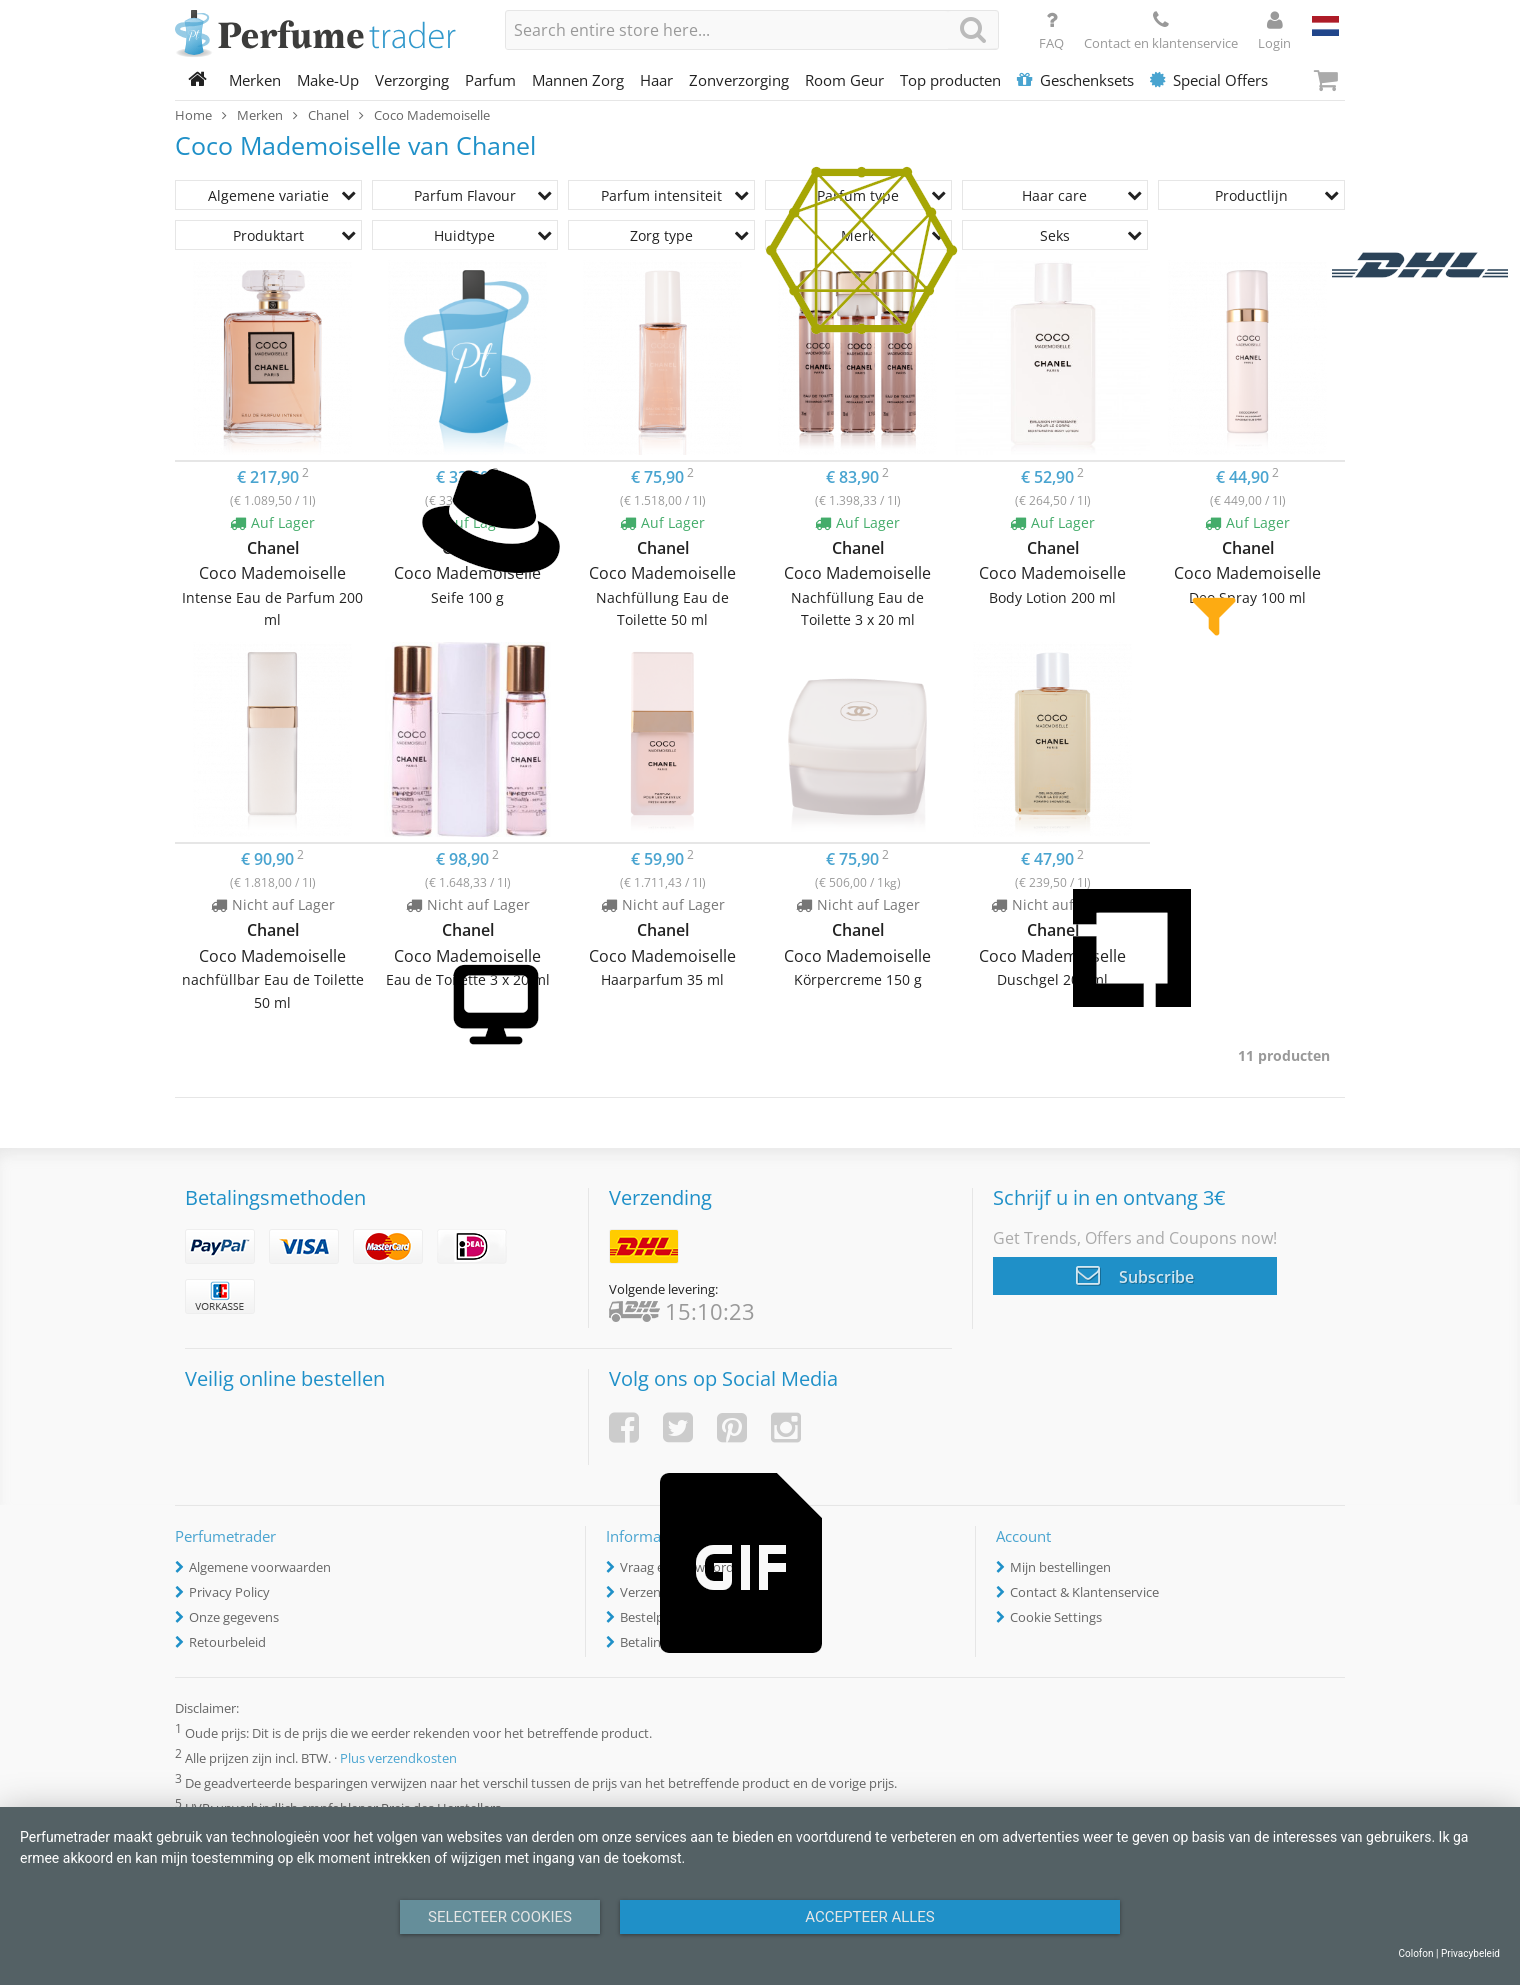  I want to click on DHL shipping and logistics services, so click(1420, 265).